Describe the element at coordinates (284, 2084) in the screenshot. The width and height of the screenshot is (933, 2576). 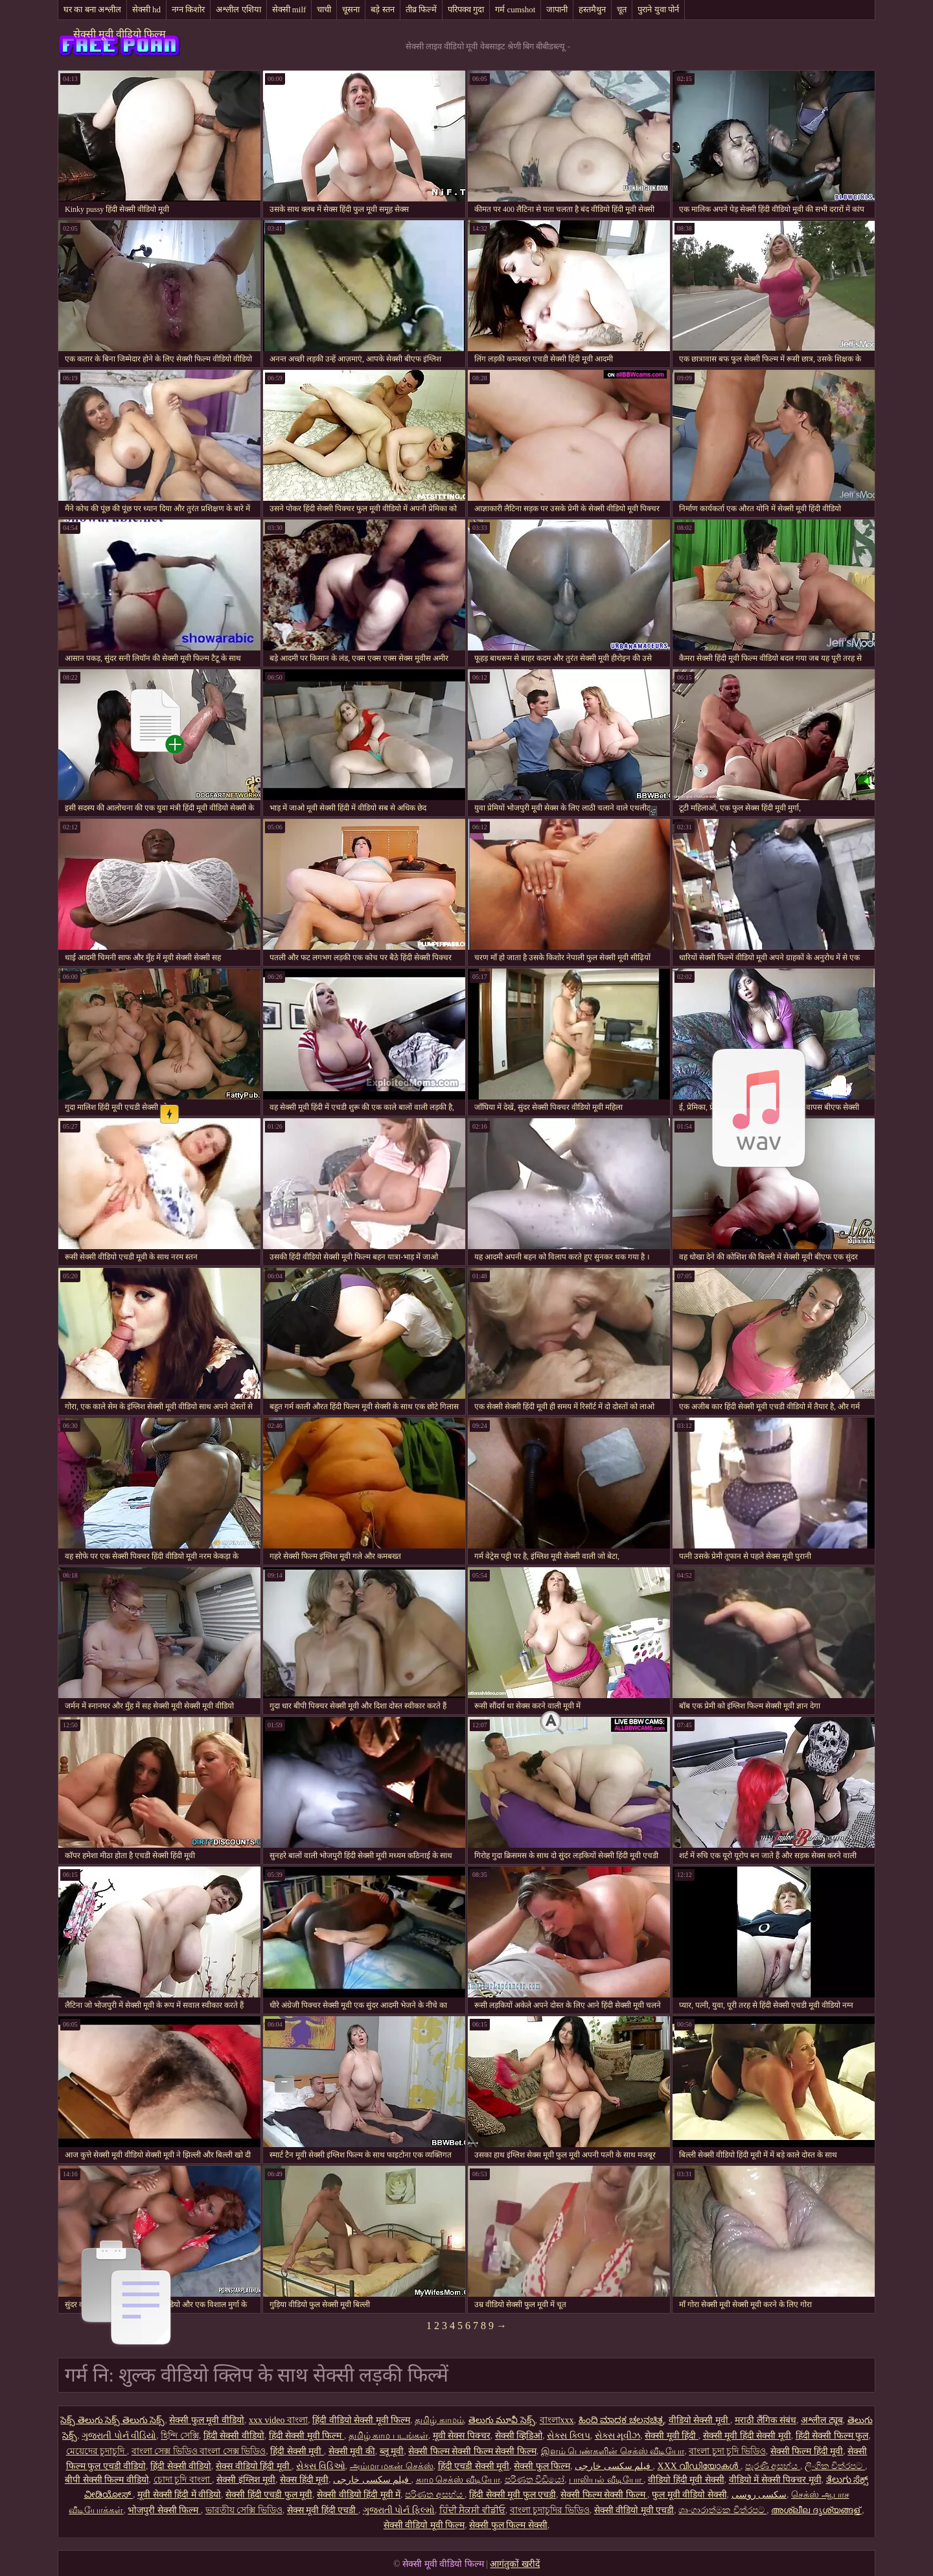
I see `open the file manager` at that location.